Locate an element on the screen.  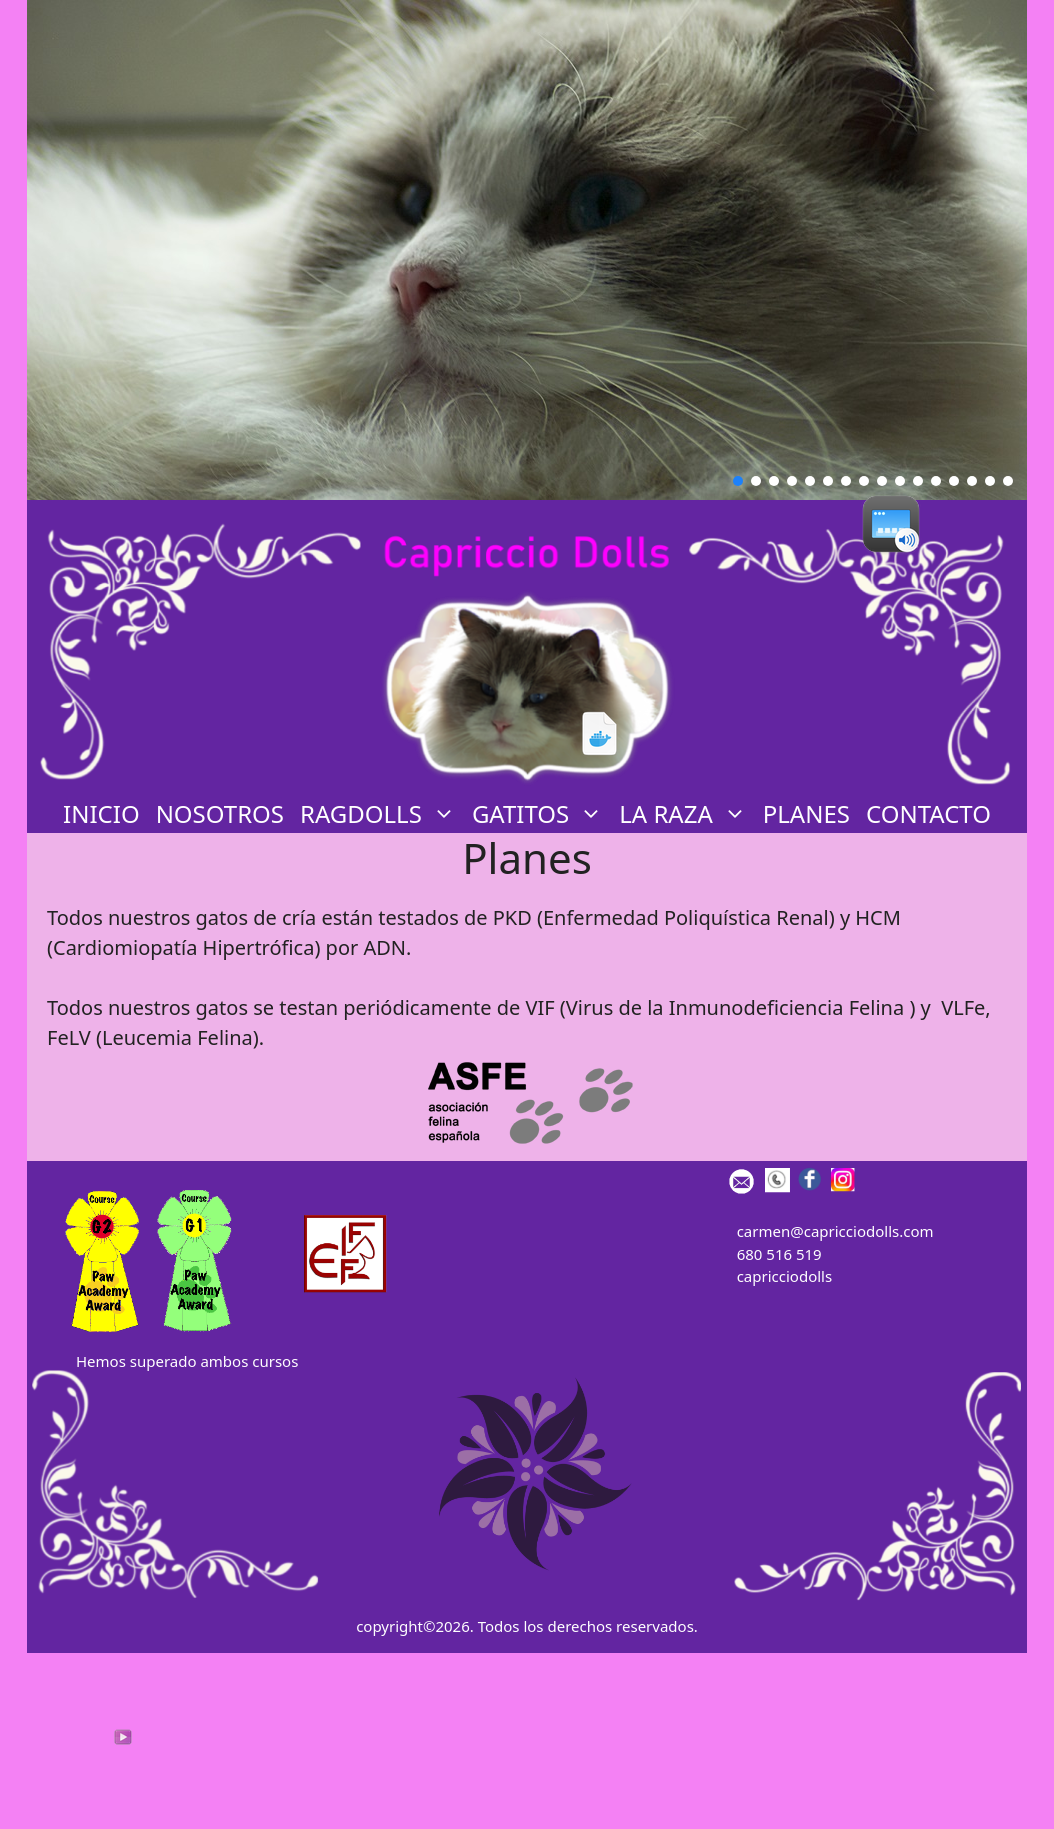
open mpd music player daemon app is located at coordinates (891, 524).